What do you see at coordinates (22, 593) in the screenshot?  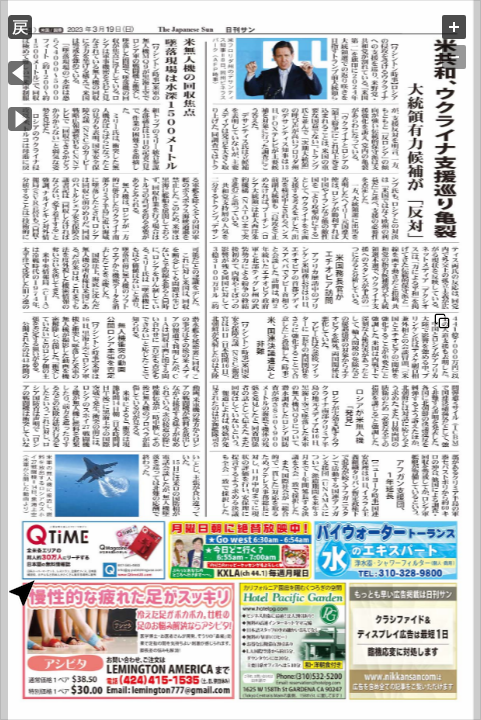 I see `access navigation or directions to current location` at bounding box center [22, 593].